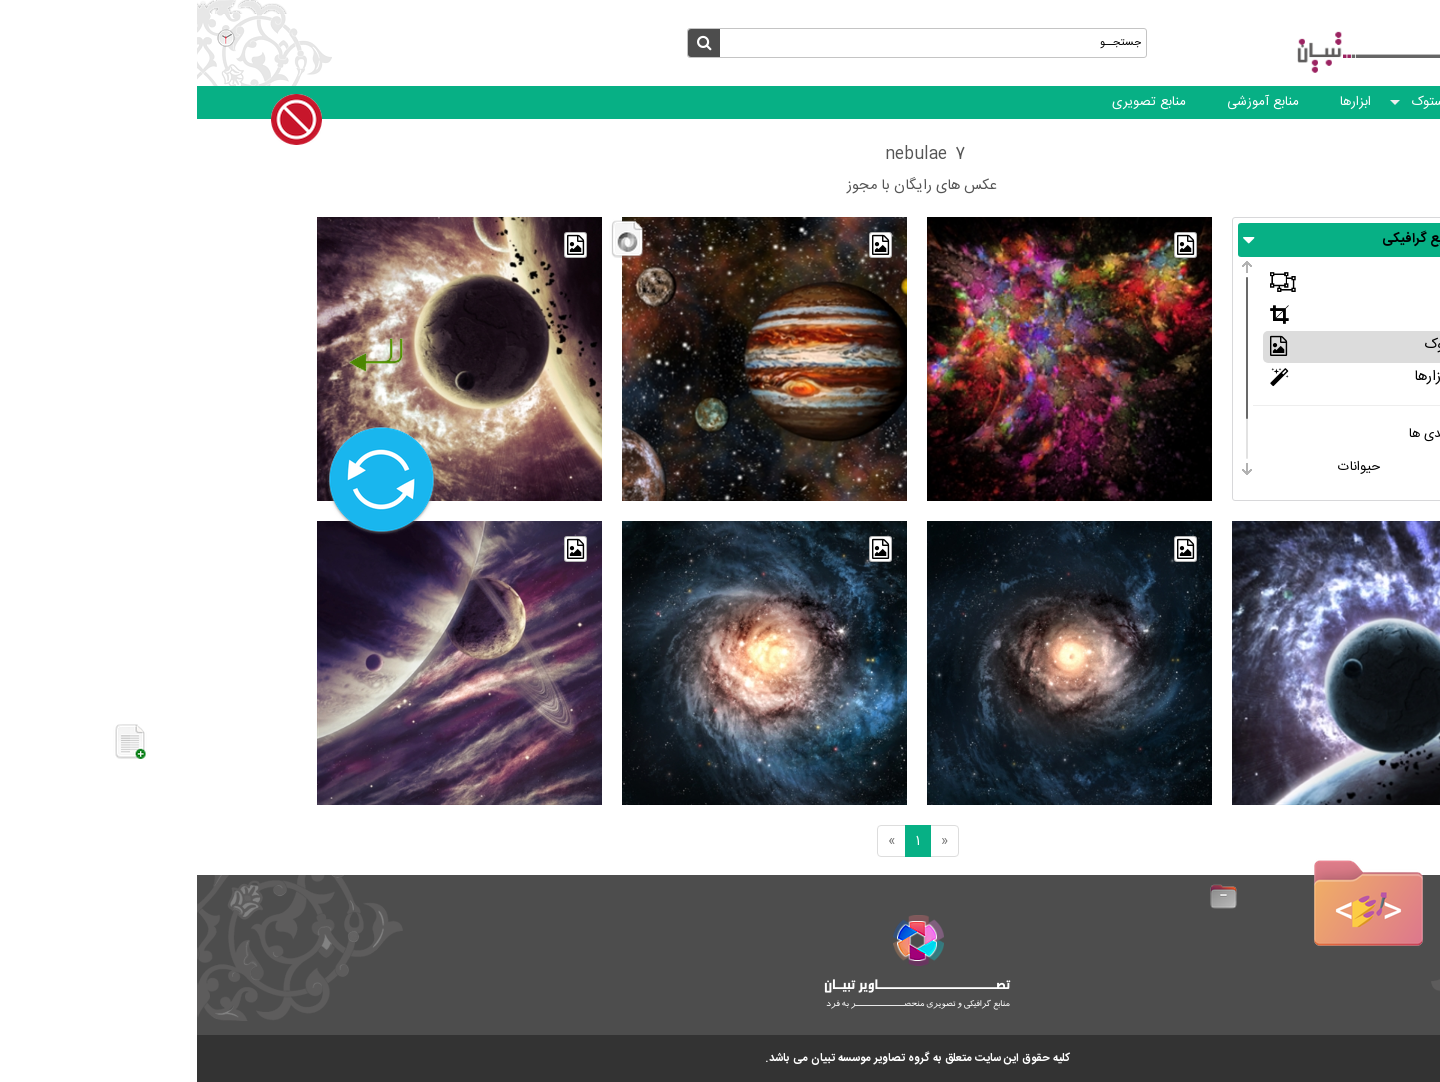 This screenshot has height=1082, width=1440. Describe the element at coordinates (375, 351) in the screenshot. I see `reply to all recipients in an email thread` at that location.